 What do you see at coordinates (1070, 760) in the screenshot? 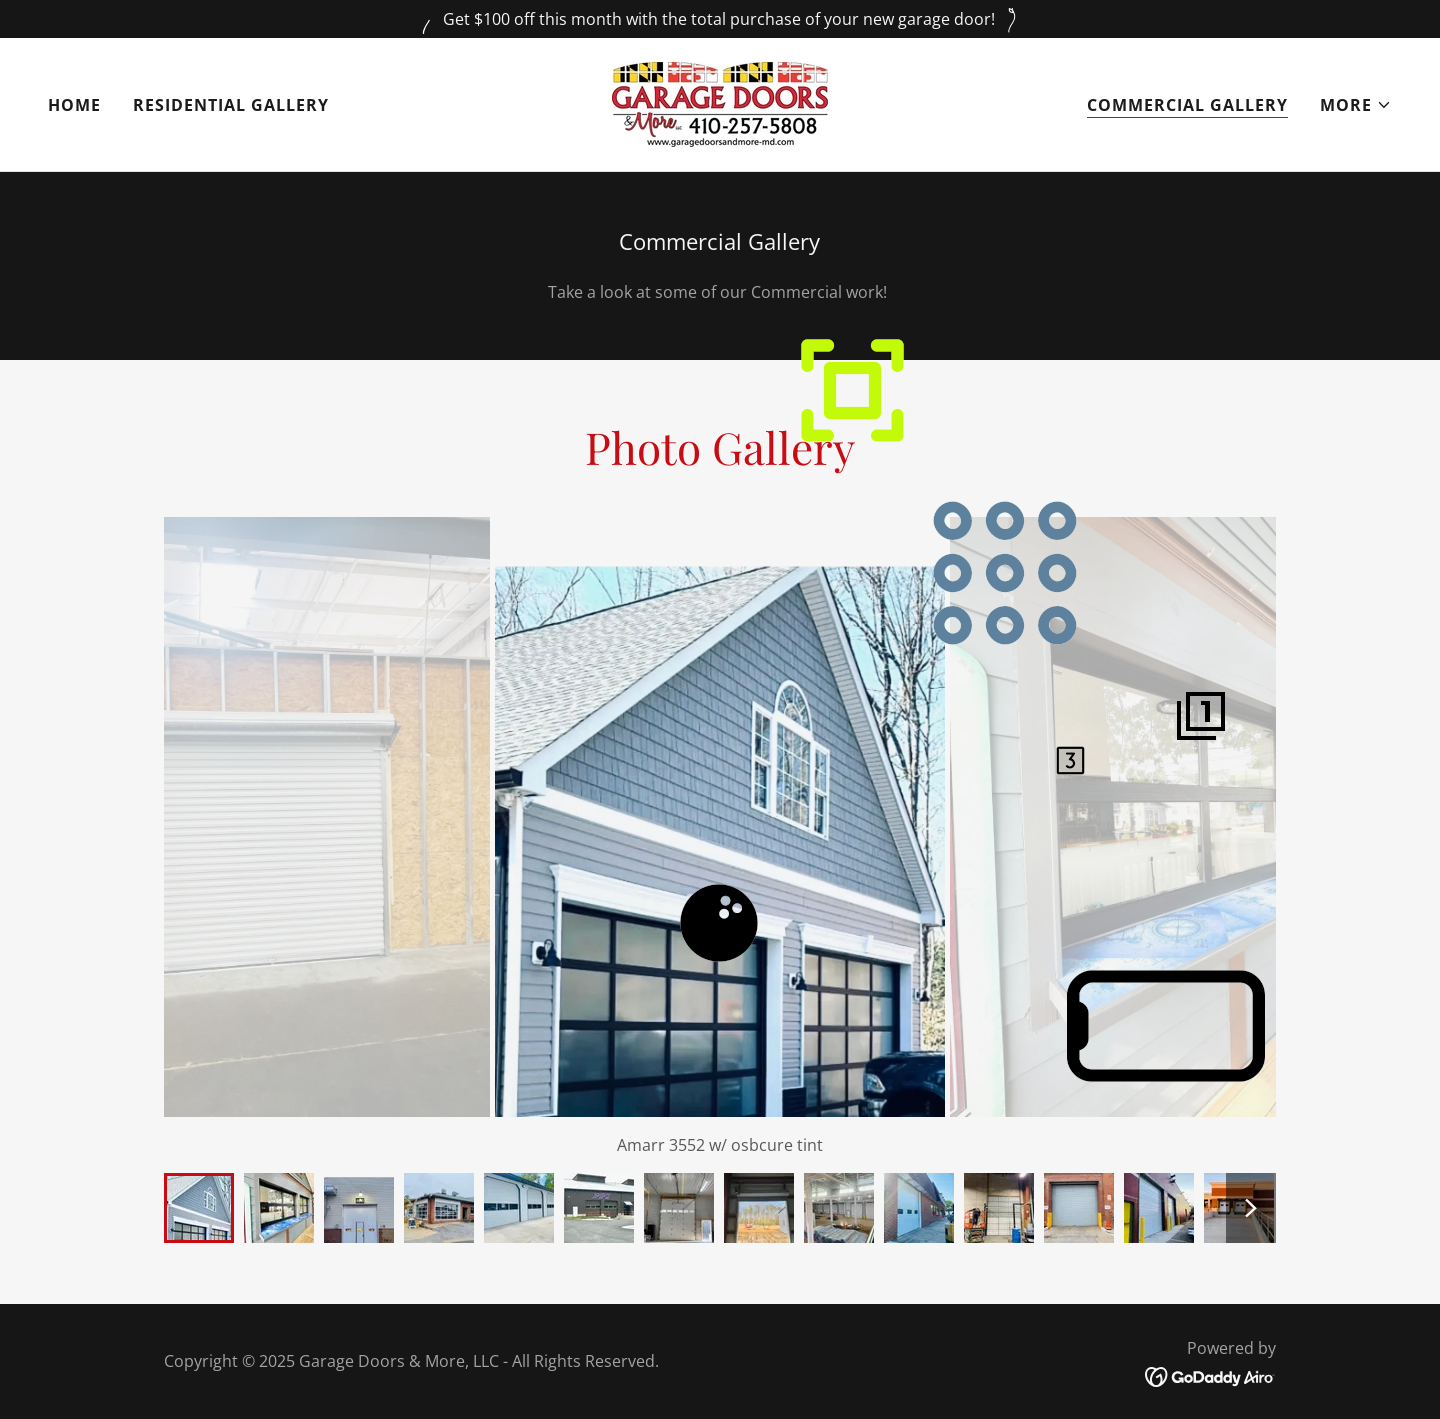
I see `select or navigate to item number three` at bounding box center [1070, 760].